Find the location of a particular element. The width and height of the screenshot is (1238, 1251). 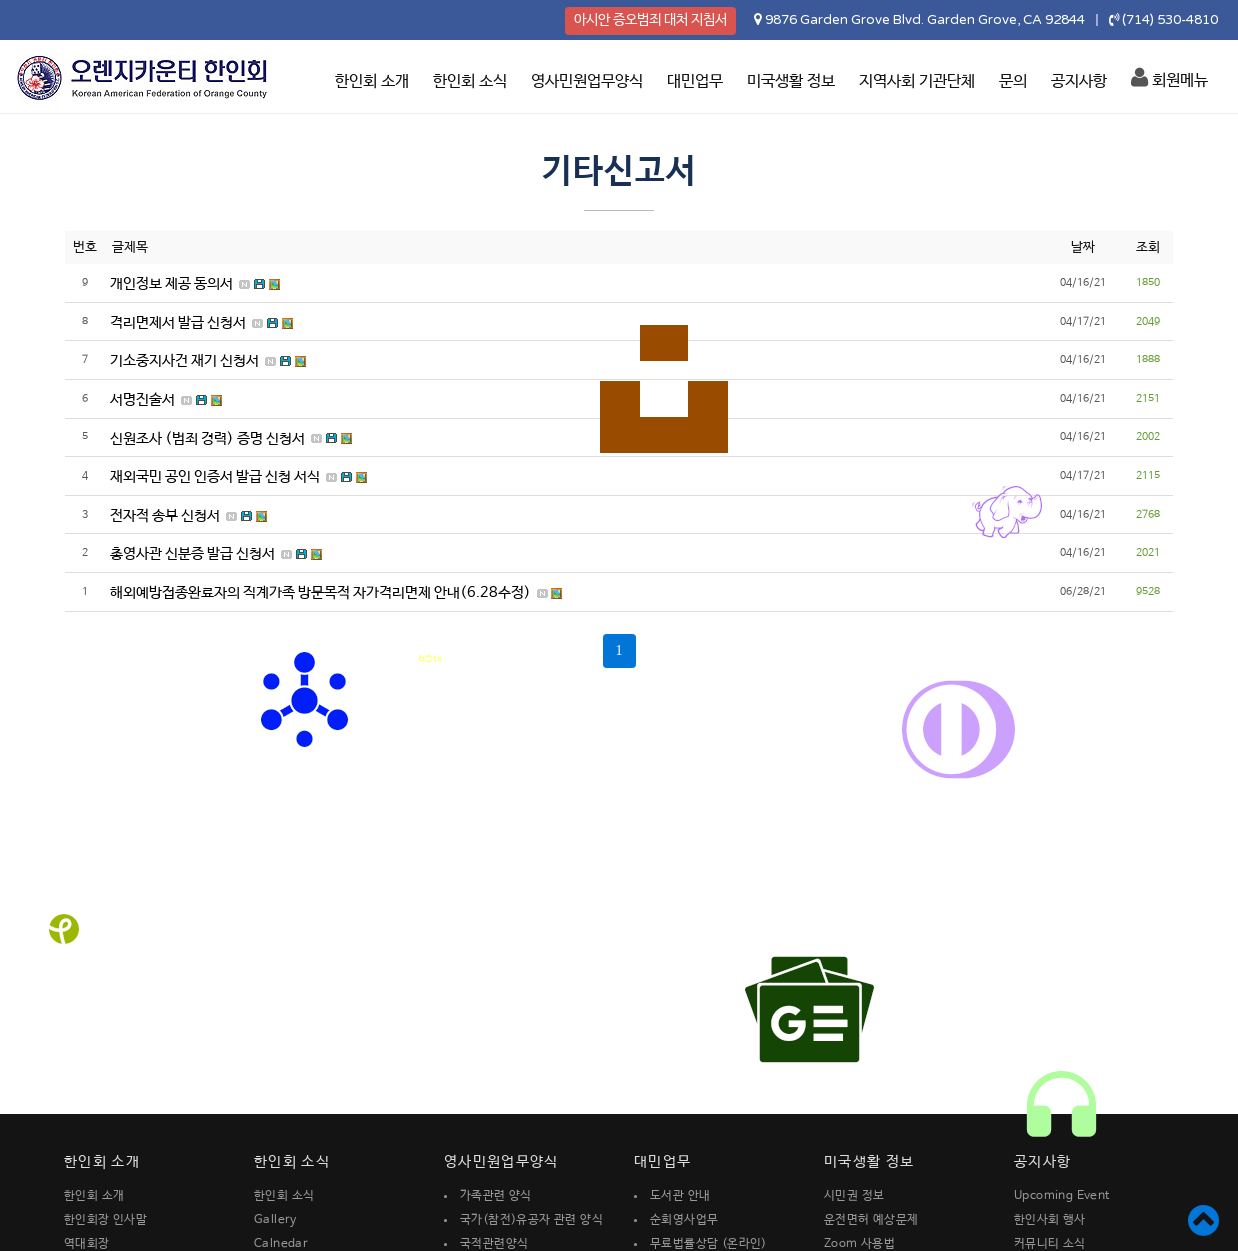

pay with Diners Club credit card is located at coordinates (958, 729).